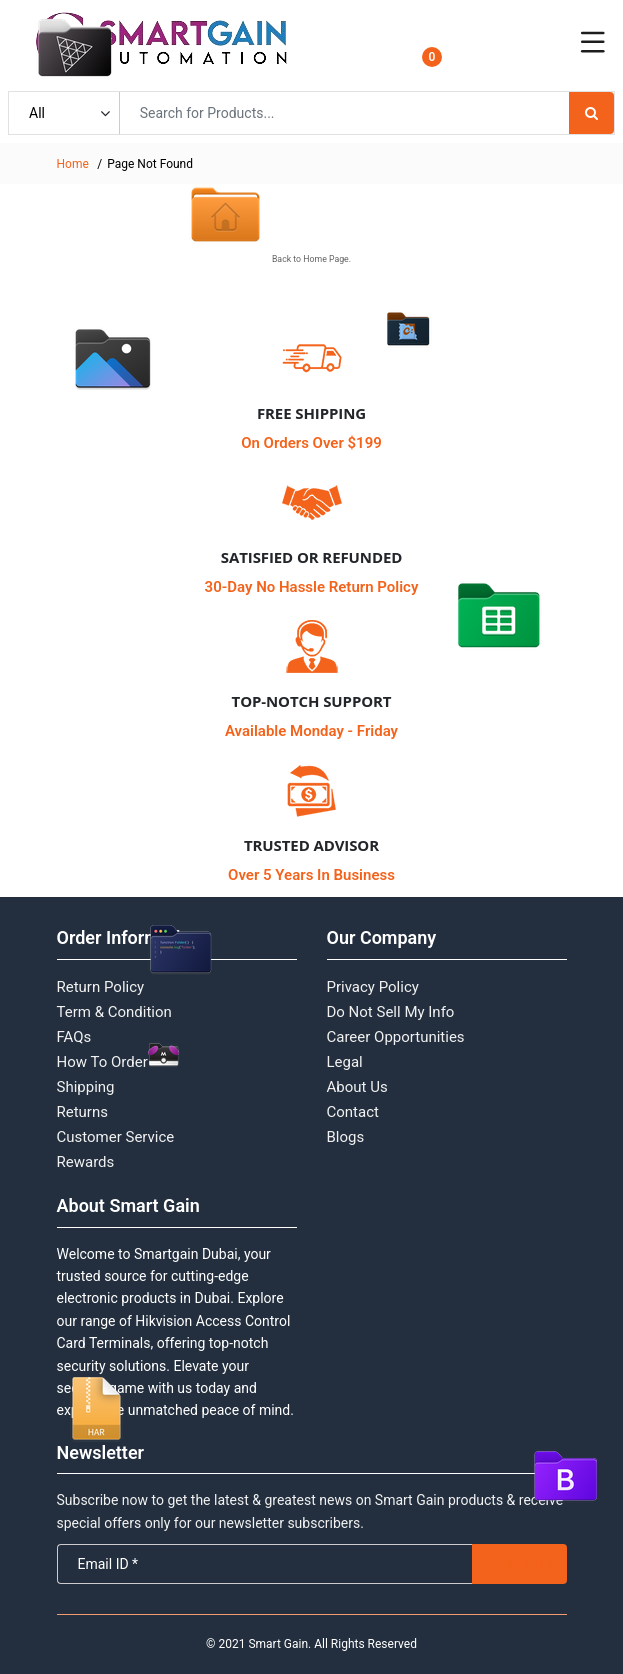 The height and width of the screenshot is (1674, 623). What do you see at coordinates (408, 330) in the screenshot?
I see `folder containing chocolatey package manager files` at bounding box center [408, 330].